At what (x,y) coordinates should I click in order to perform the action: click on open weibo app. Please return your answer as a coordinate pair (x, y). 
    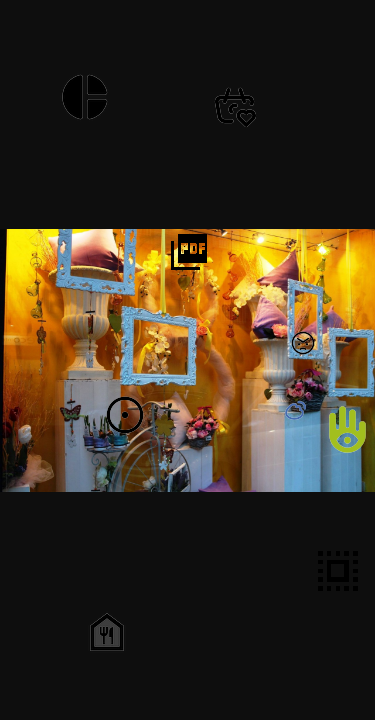
    Looking at the image, I should click on (295, 410).